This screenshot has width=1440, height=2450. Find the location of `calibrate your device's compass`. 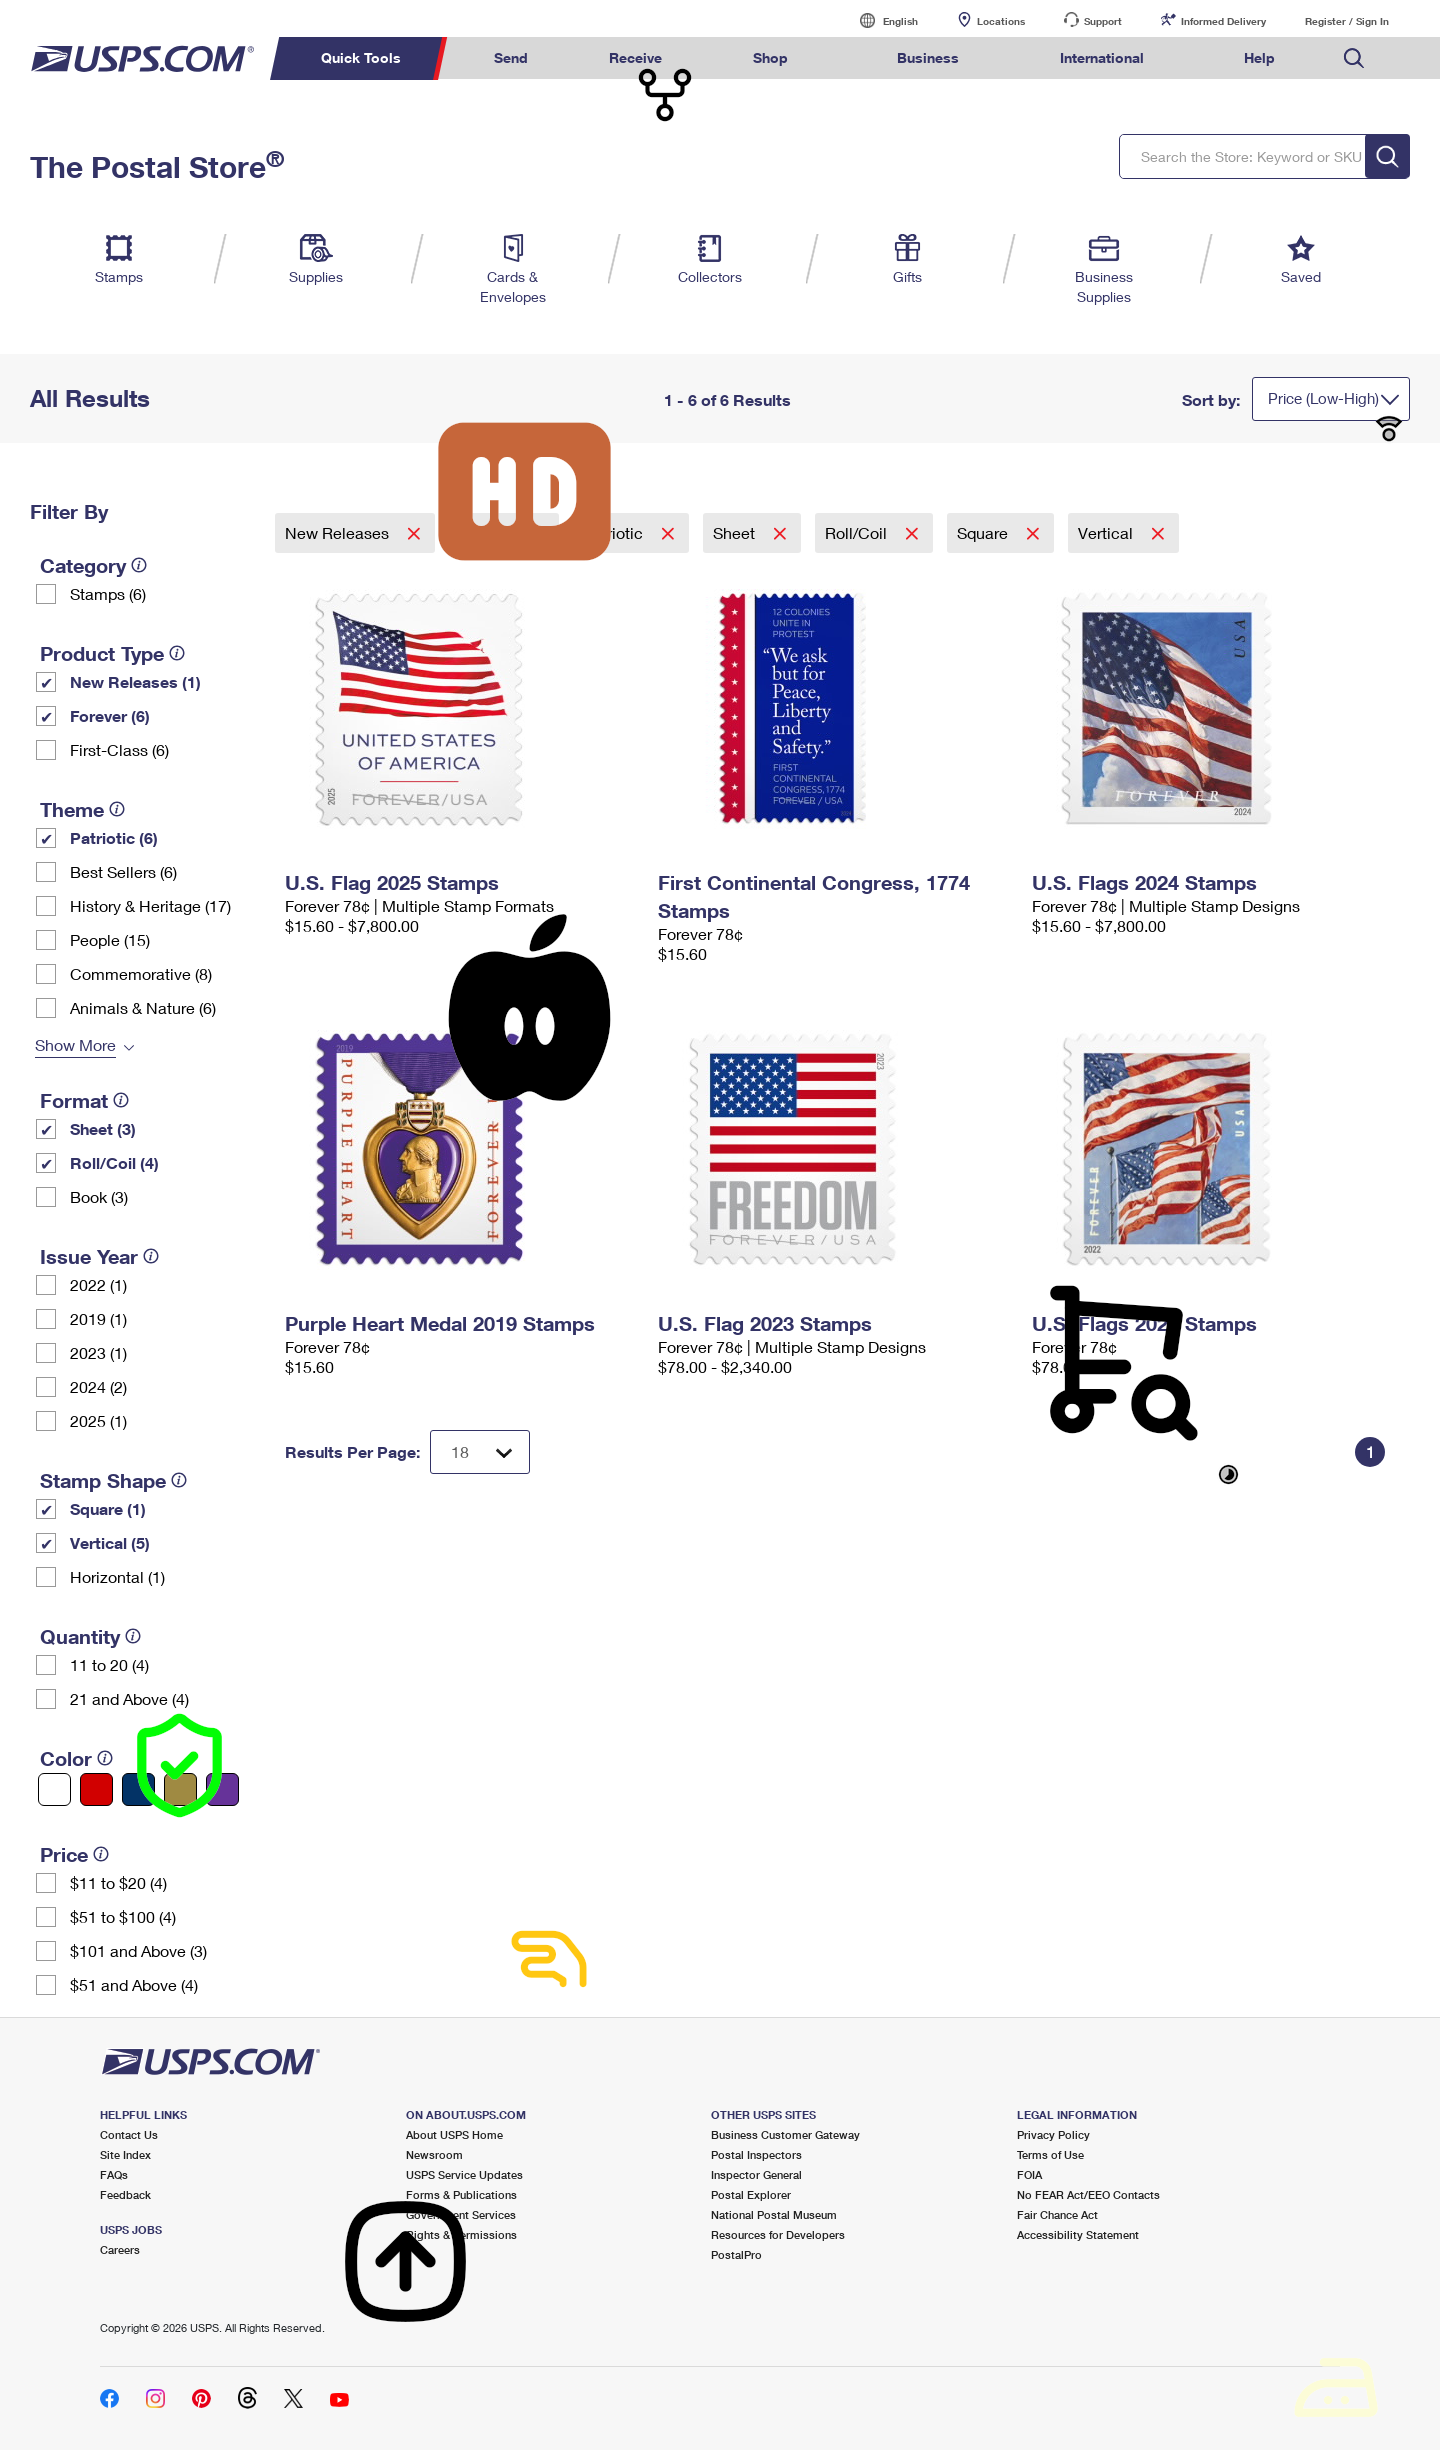

calibrate your device's compass is located at coordinates (1389, 428).